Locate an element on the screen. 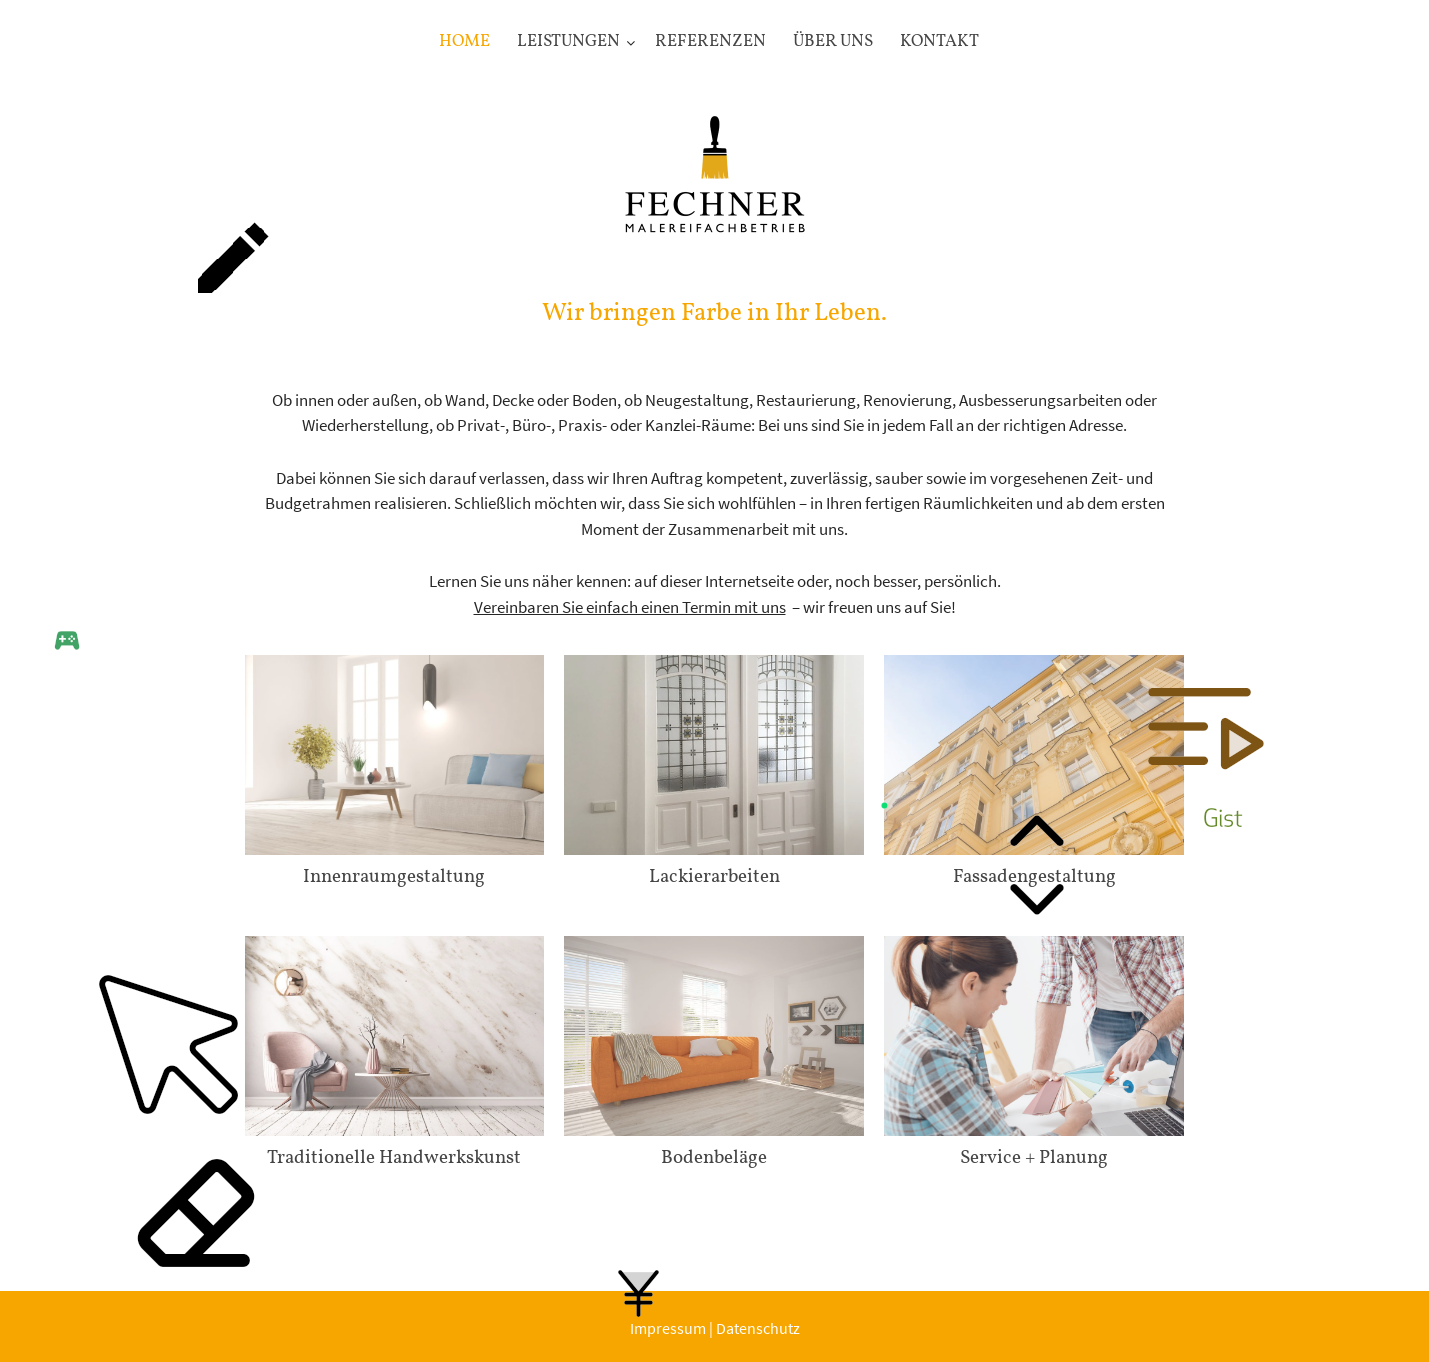  edit this item is located at coordinates (232, 258).